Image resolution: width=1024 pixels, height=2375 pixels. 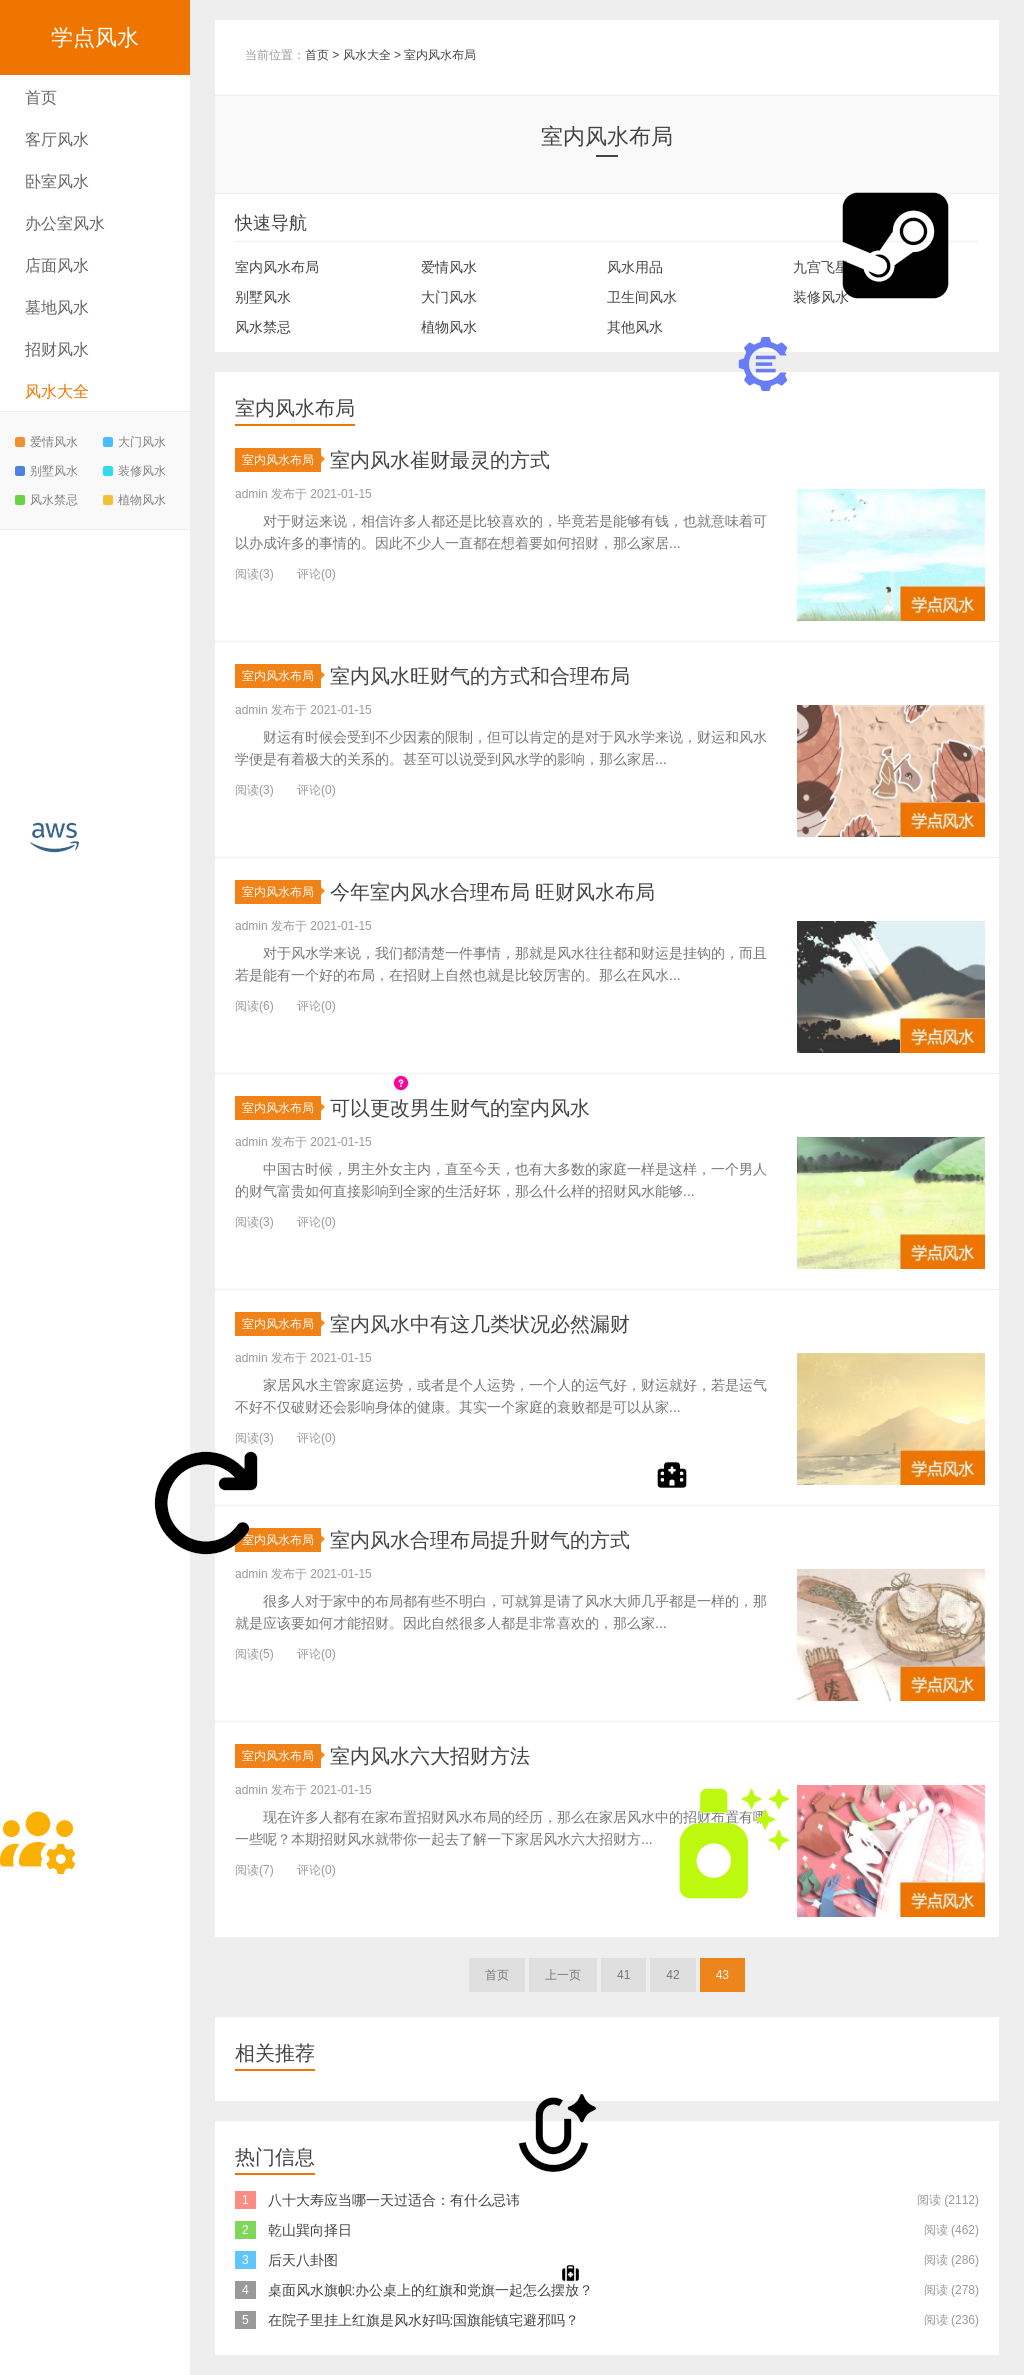 I want to click on amazon web services logo, so click(x=54, y=837).